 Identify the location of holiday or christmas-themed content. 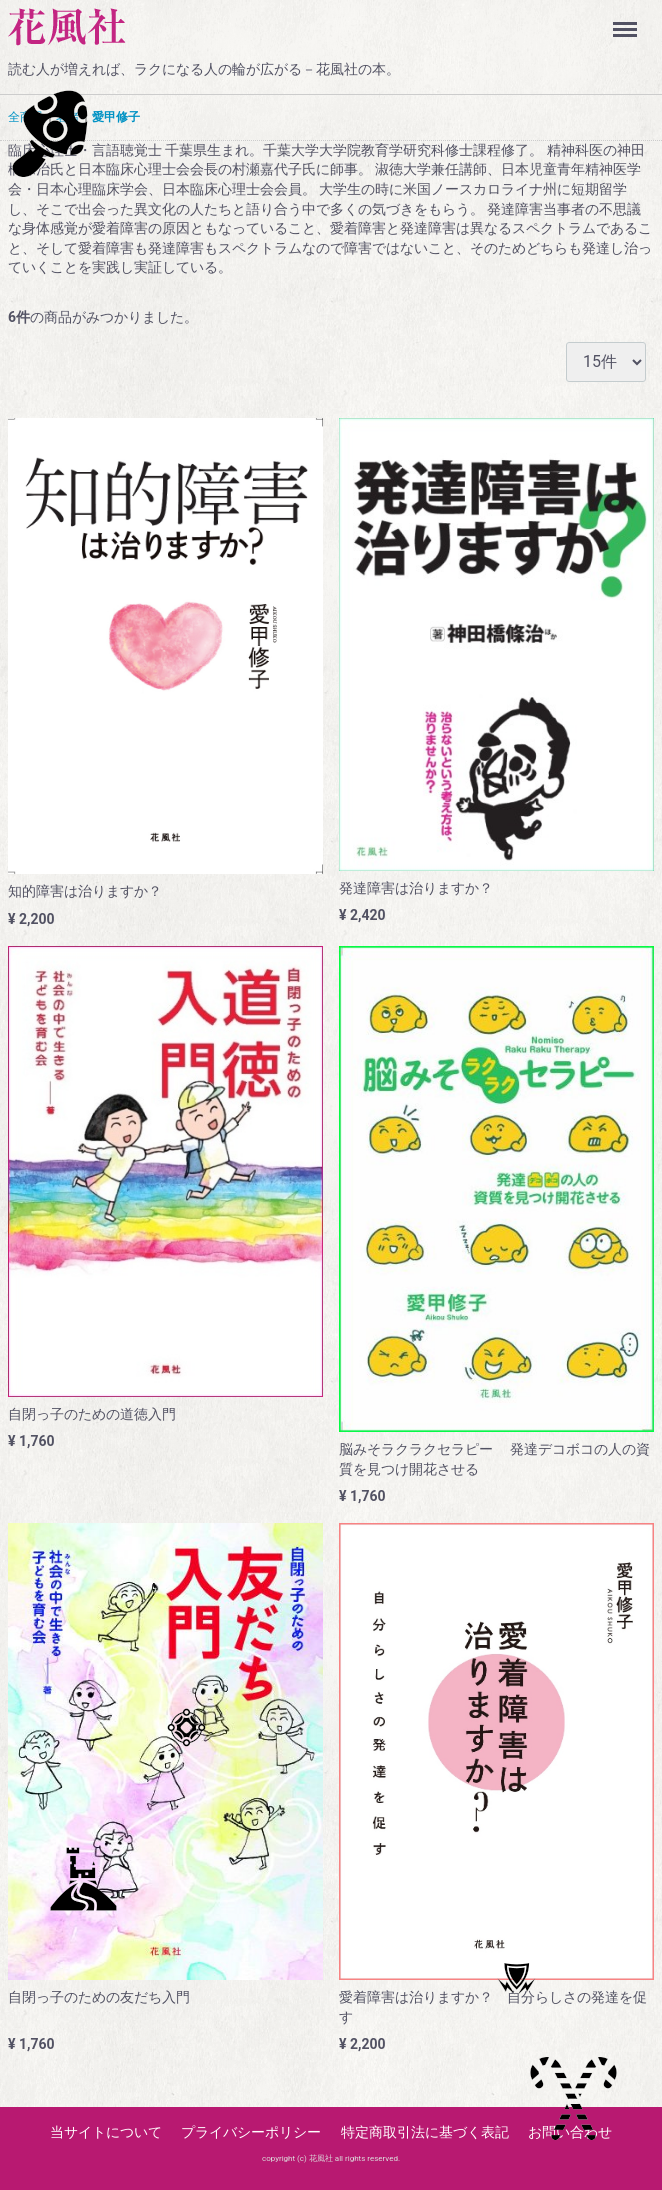
(573, 2098).